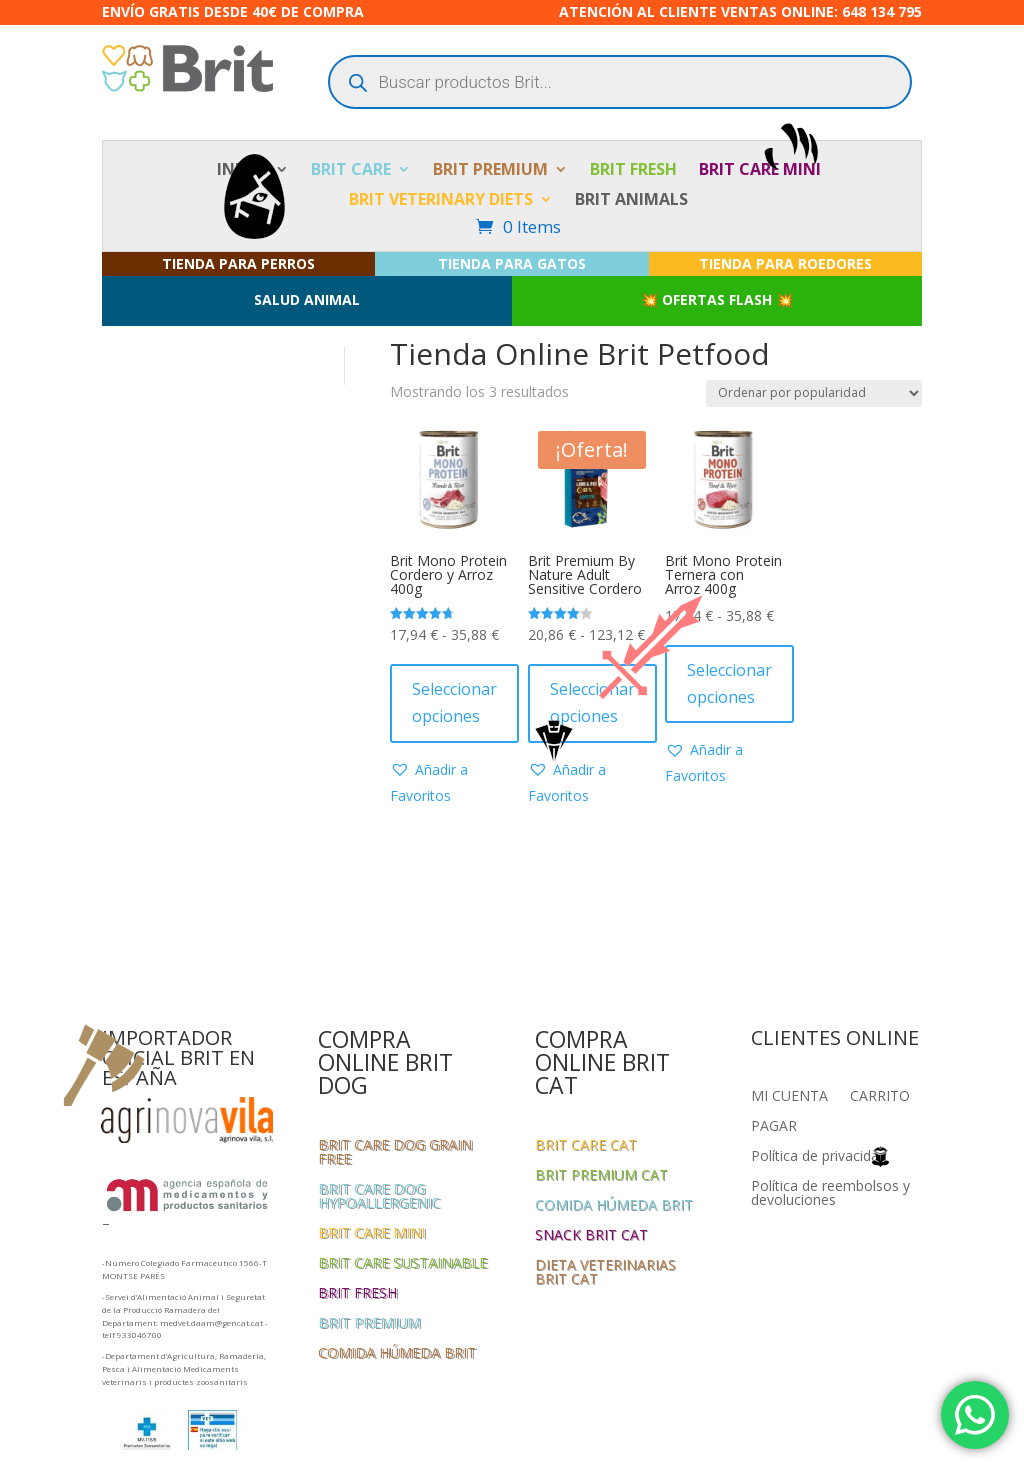 This screenshot has width=1024, height=1464. Describe the element at coordinates (791, 150) in the screenshot. I see `activate grab or snatch ability` at that location.